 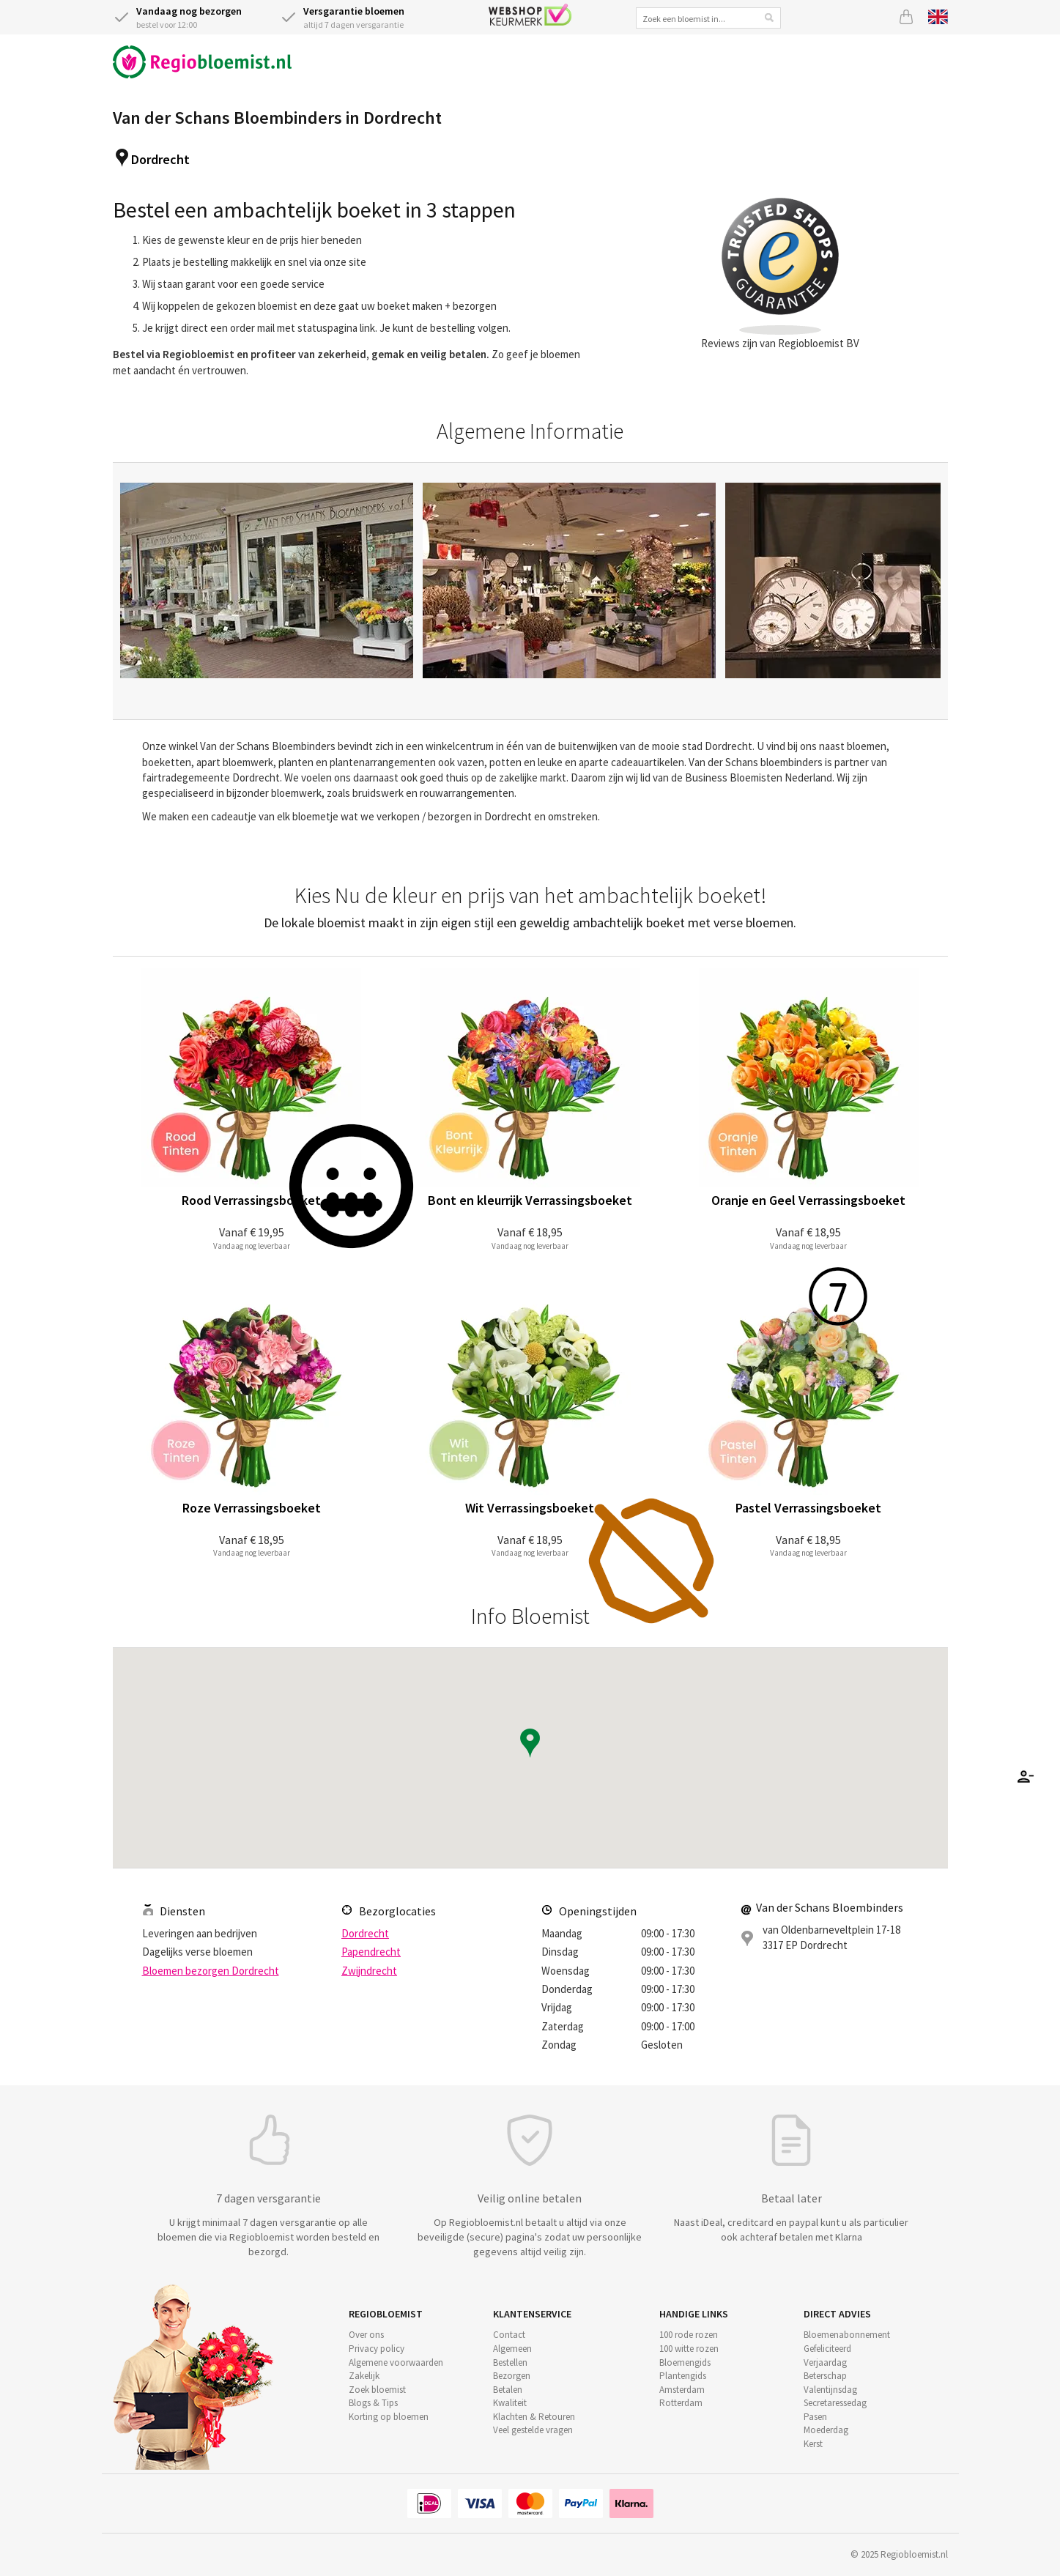 I want to click on indicates step 7 in a numbered sequence or process, so click(x=838, y=1296).